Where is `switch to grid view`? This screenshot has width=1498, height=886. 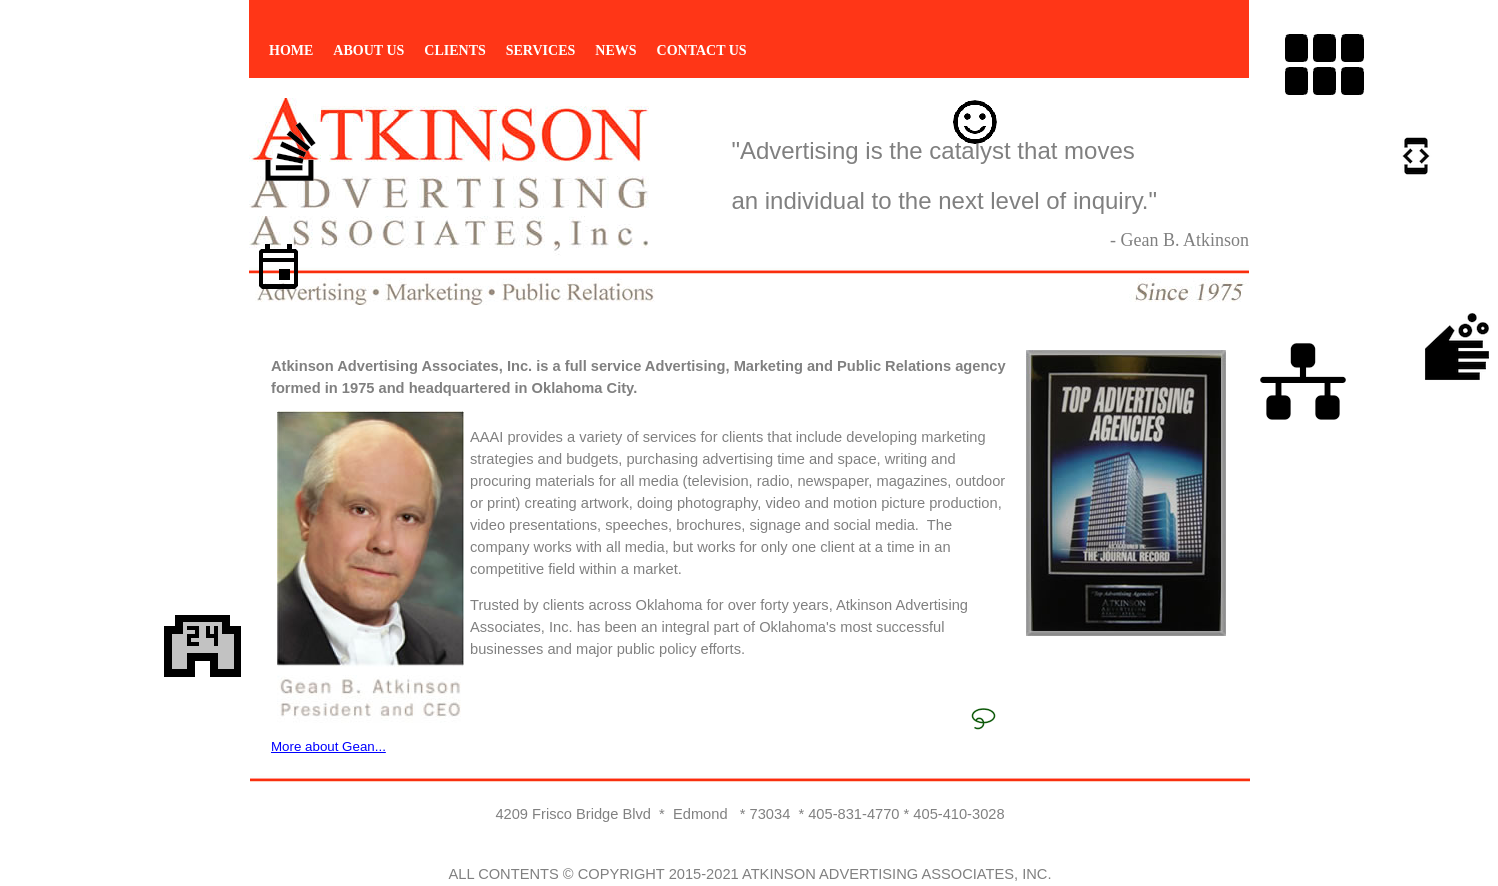 switch to grid view is located at coordinates (1322, 67).